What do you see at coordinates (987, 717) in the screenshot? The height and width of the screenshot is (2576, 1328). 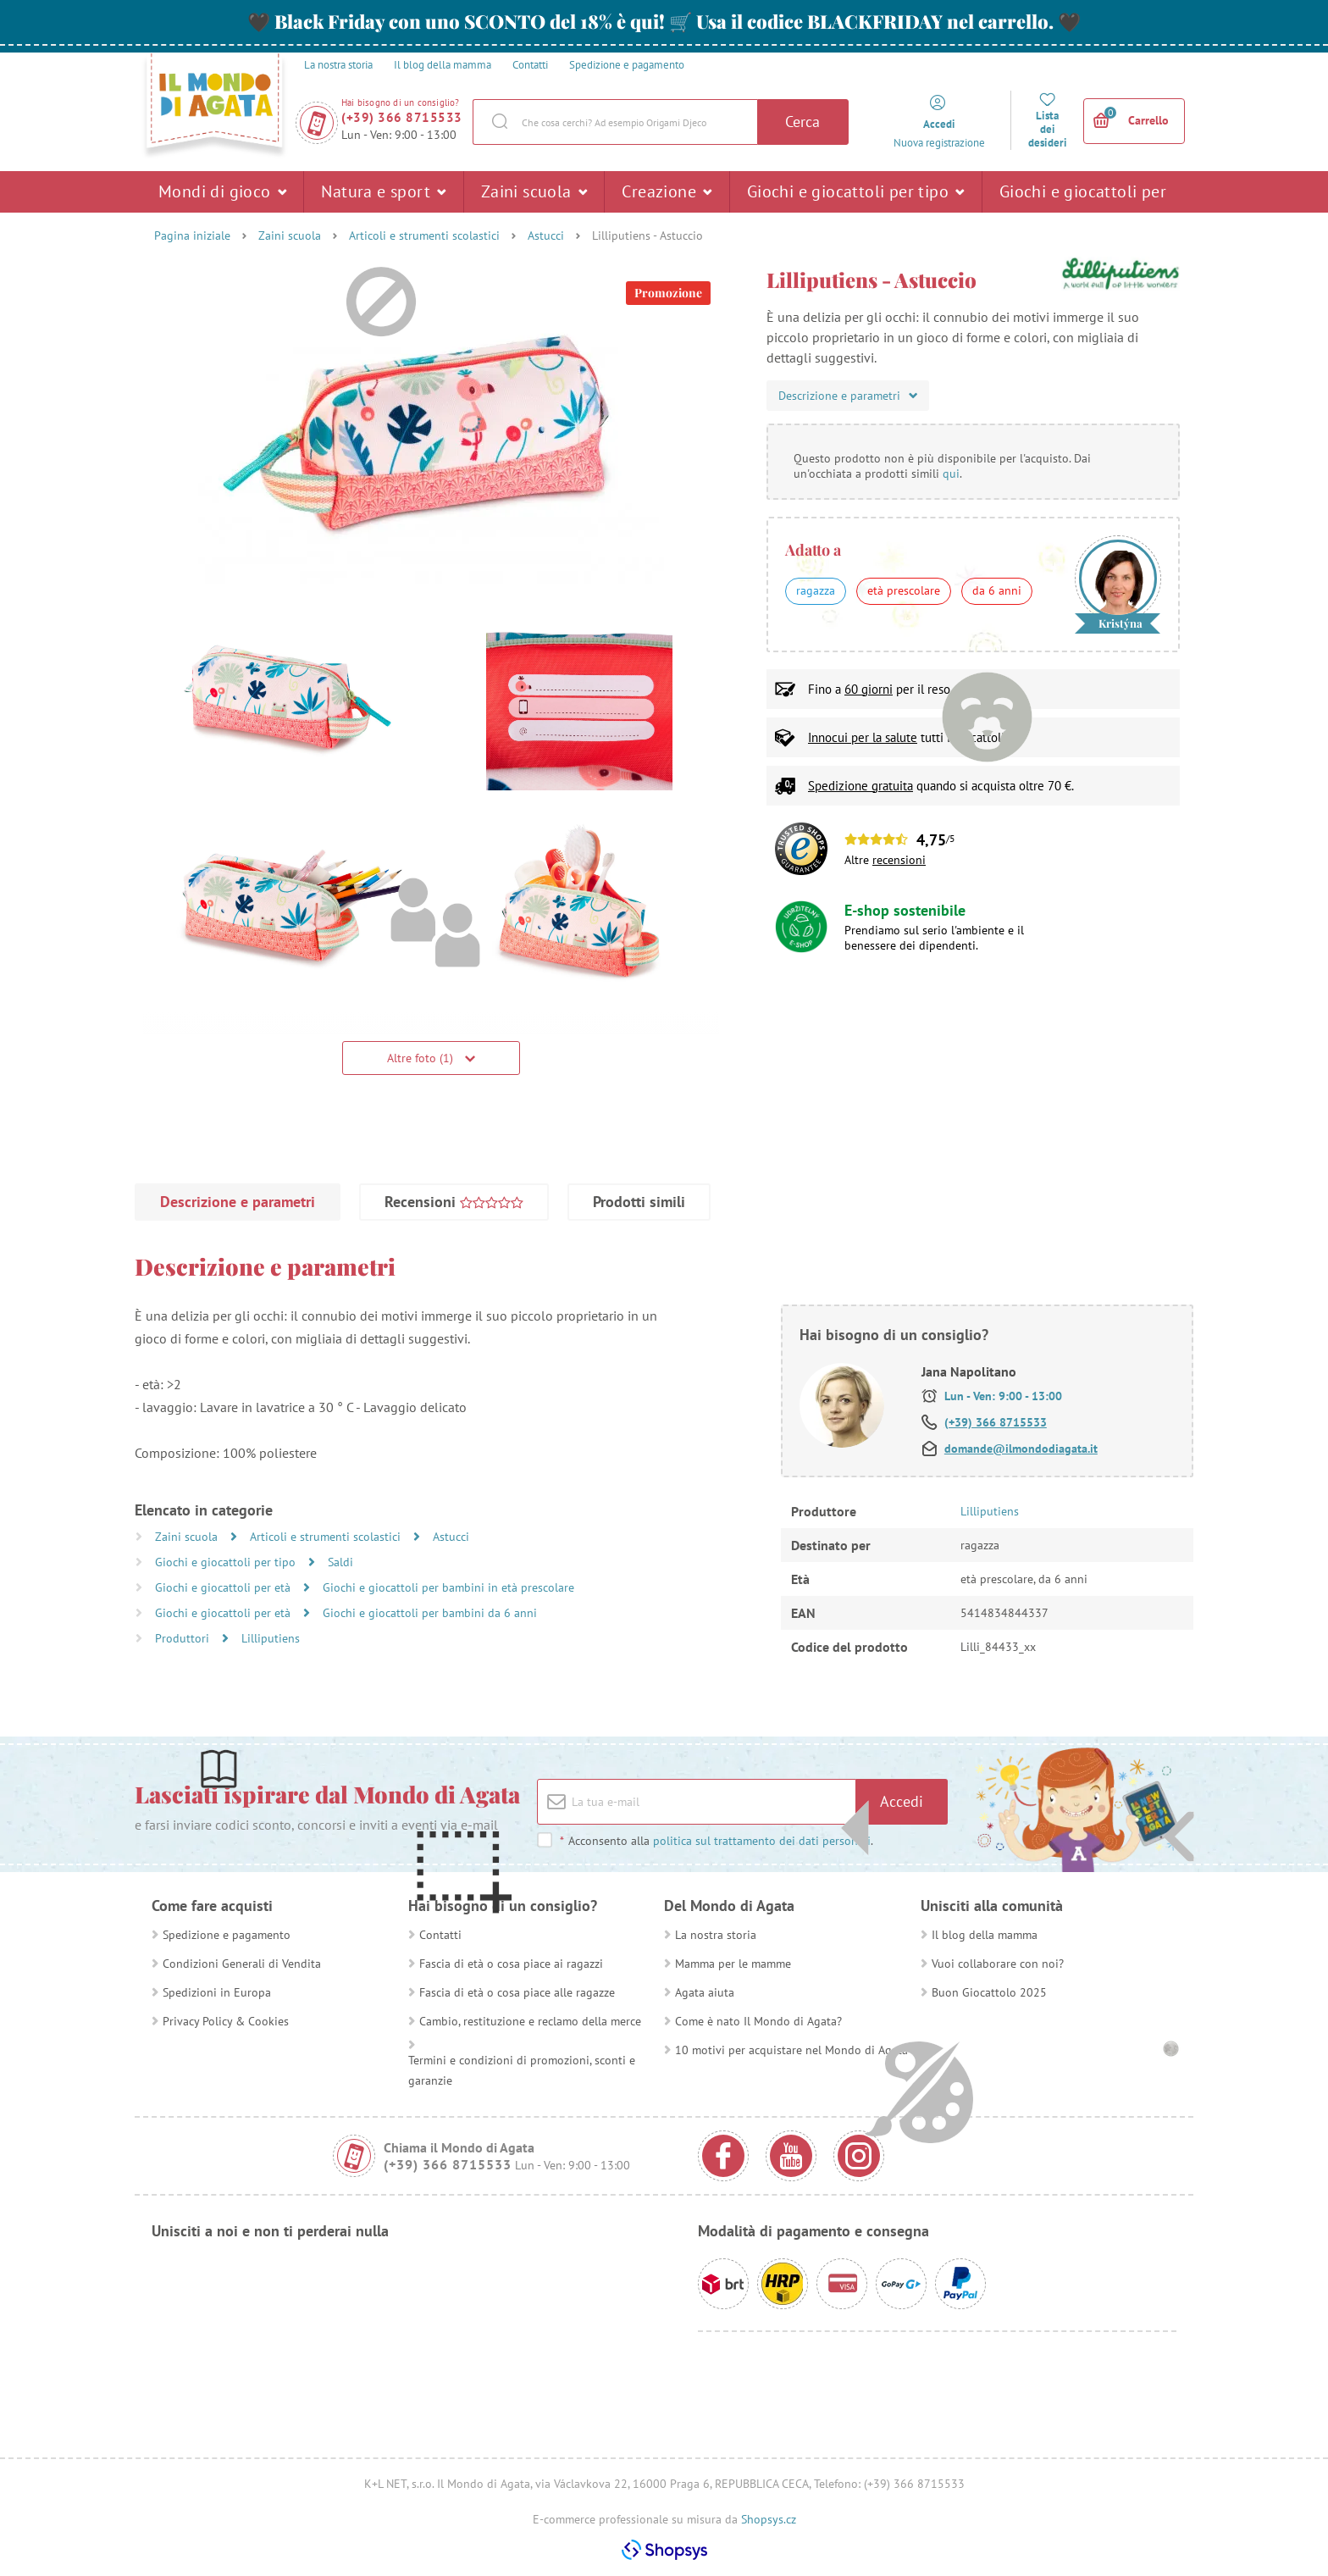 I see `send a kiss or affectionate reaction` at bounding box center [987, 717].